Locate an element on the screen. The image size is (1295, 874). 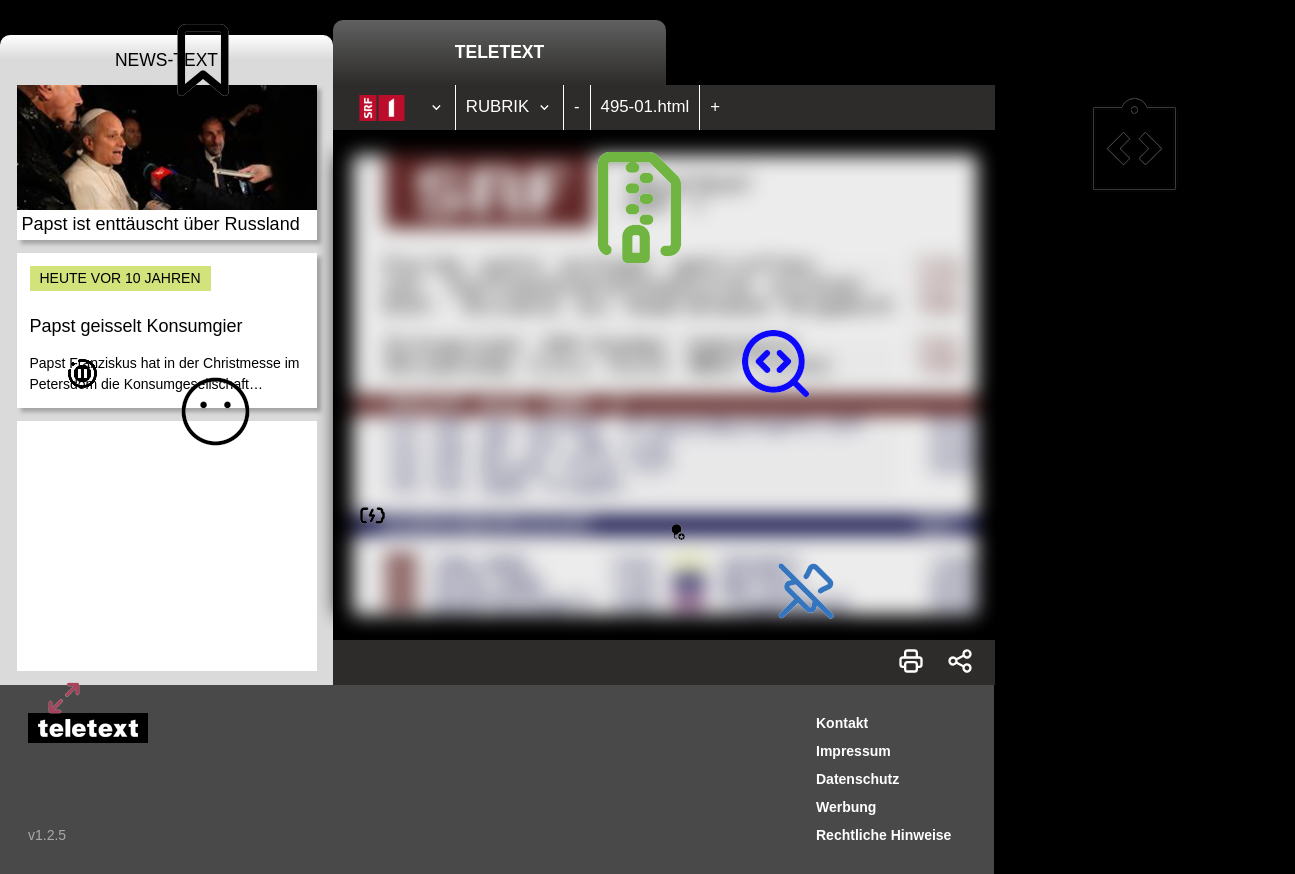
neutral reaction or feedback option is located at coordinates (215, 411).